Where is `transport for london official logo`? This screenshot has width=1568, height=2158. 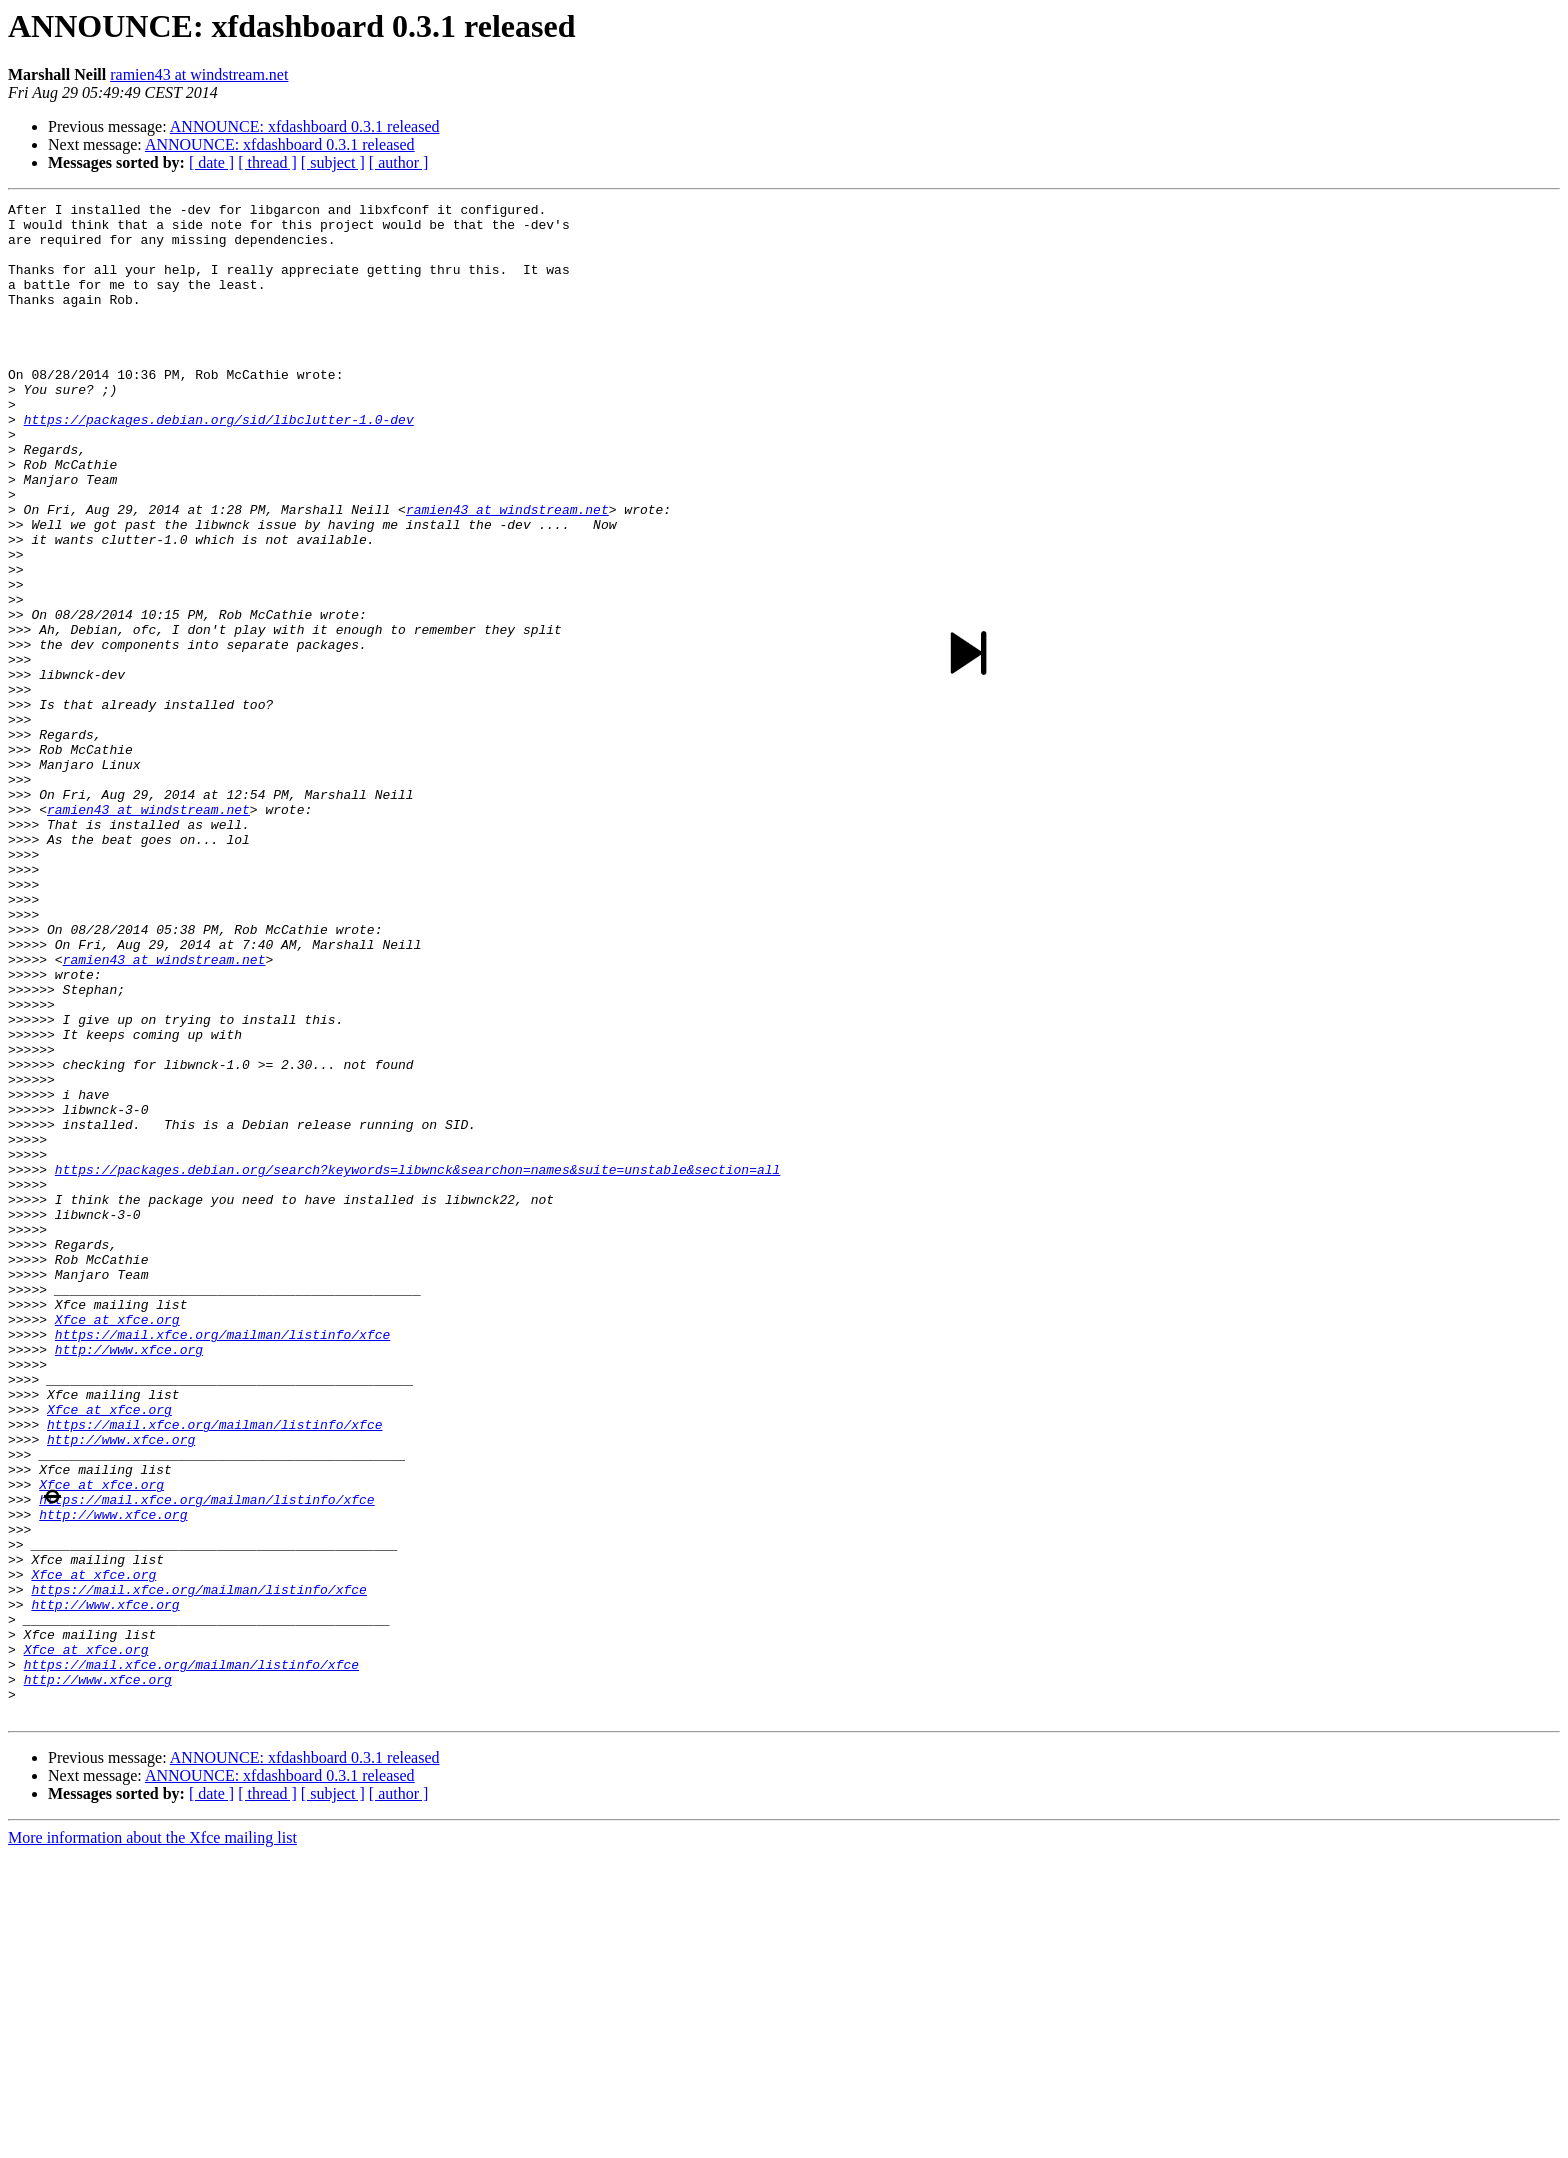 transport for london official logo is located at coordinates (52, 1496).